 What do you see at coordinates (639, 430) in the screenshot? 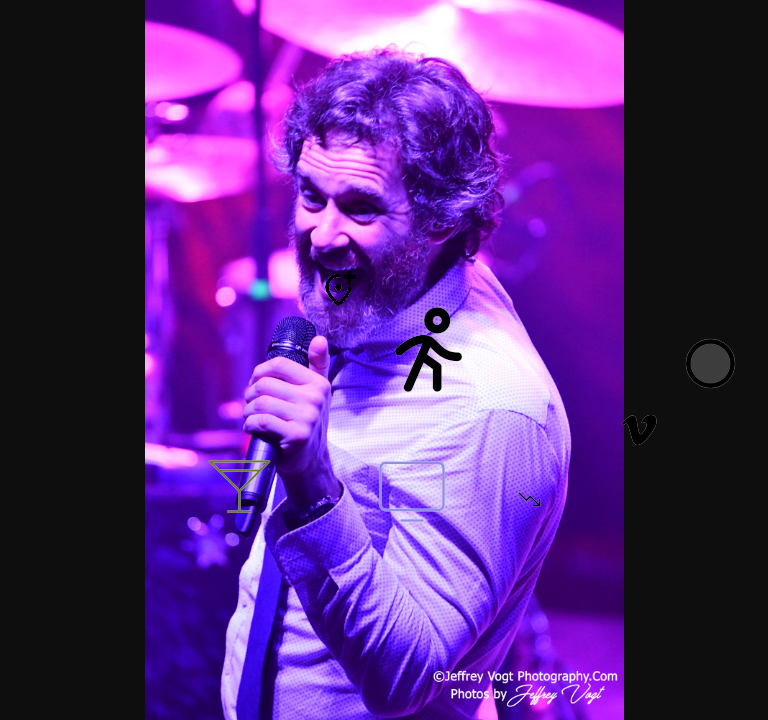
I see `open Vimeo app` at bounding box center [639, 430].